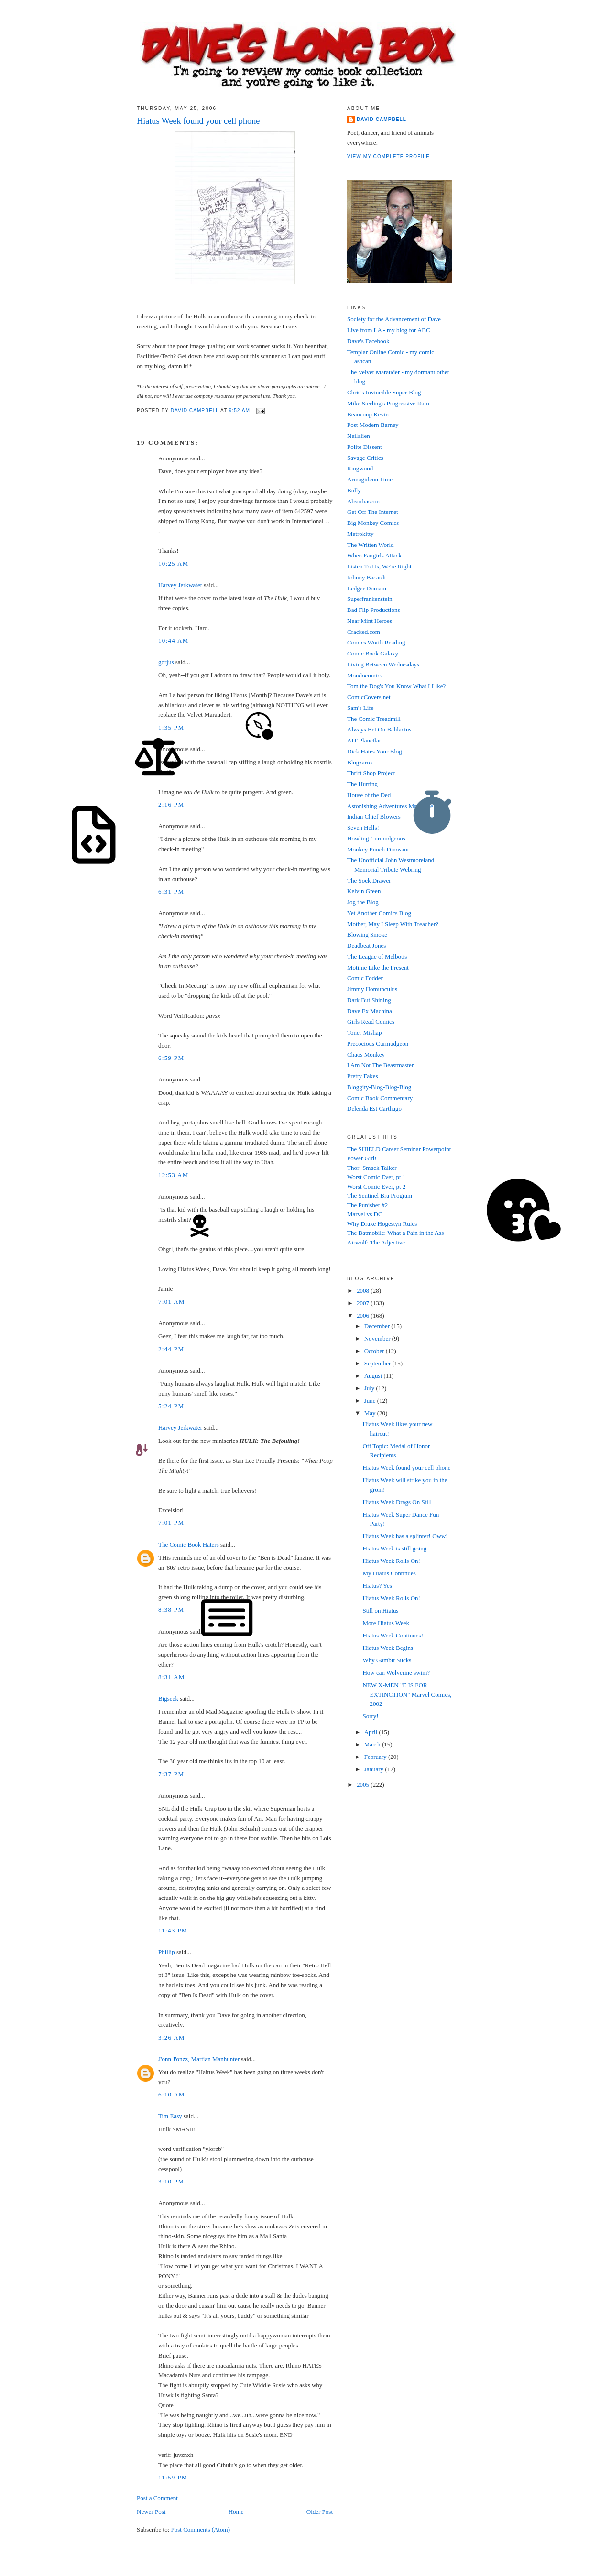 This screenshot has height=2576, width=589. What do you see at coordinates (522, 1210) in the screenshot?
I see `send a kiss or flirty reaction` at bounding box center [522, 1210].